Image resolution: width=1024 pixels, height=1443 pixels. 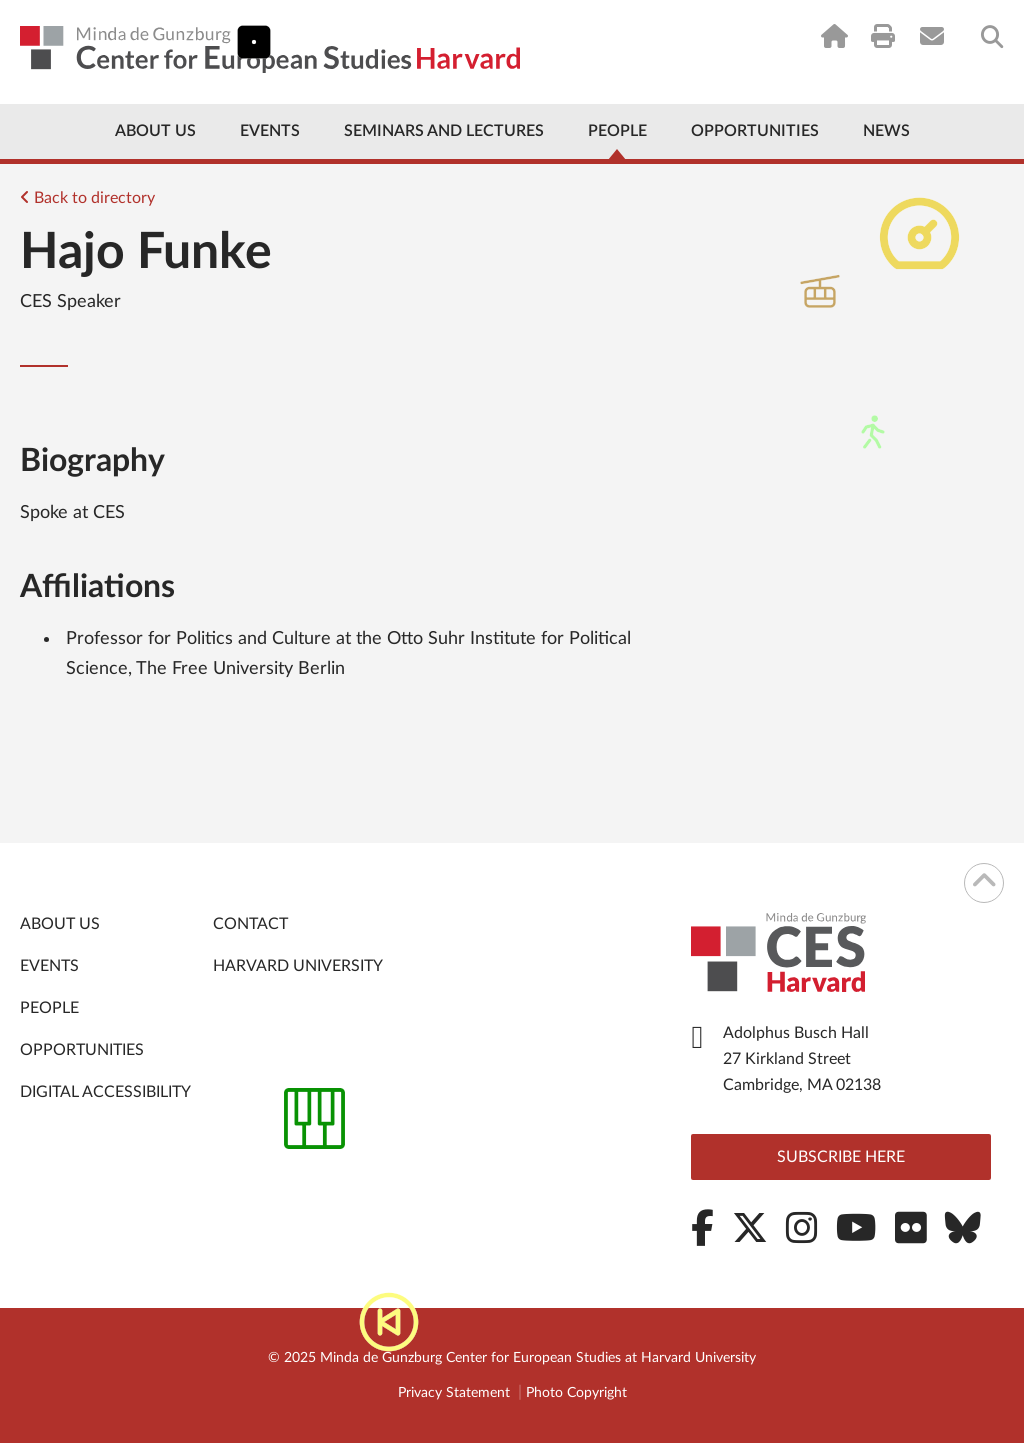 I want to click on select walking as your navigation mode, so click(x=873, y=432).